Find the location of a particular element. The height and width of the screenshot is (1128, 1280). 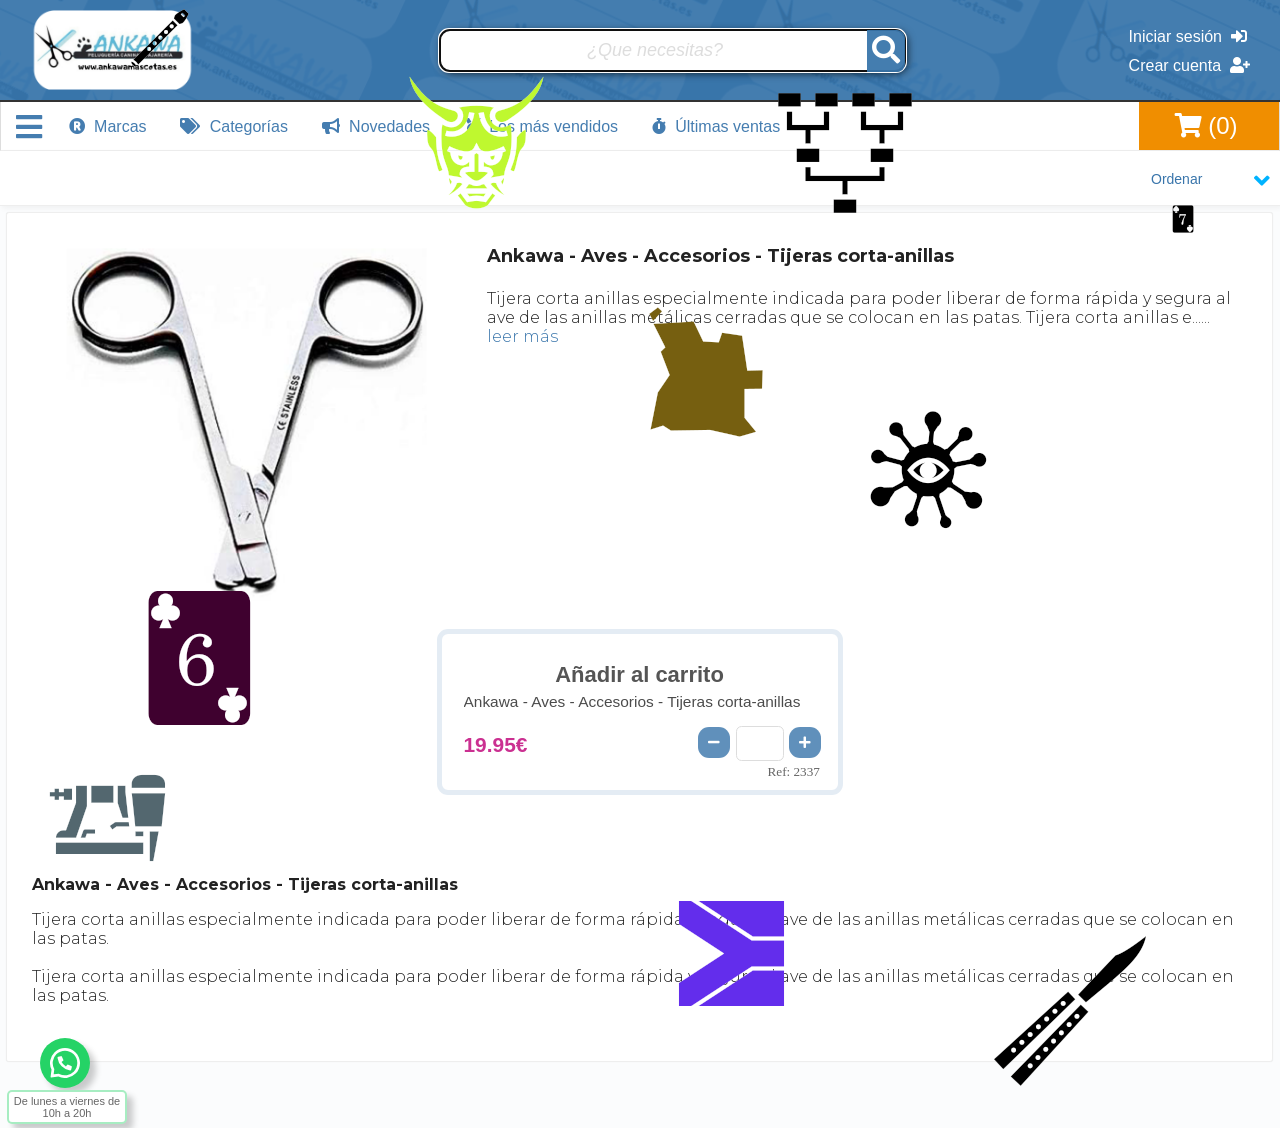

select Angola as your country or region is located at coordinates (706, 372).